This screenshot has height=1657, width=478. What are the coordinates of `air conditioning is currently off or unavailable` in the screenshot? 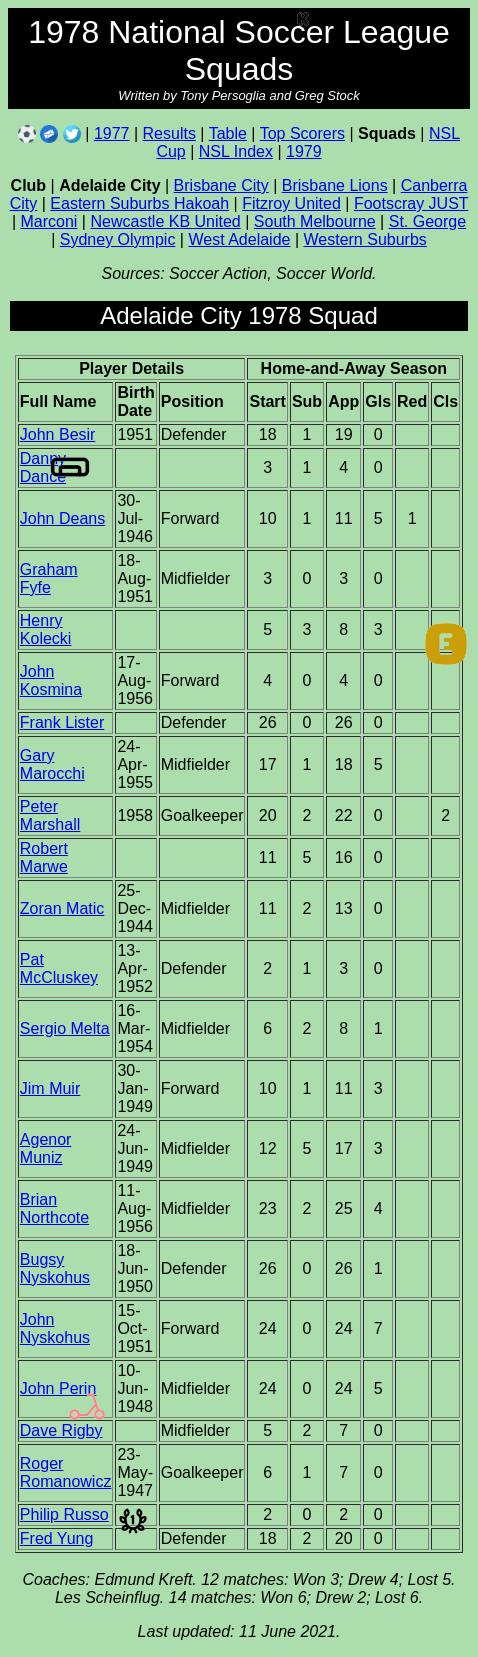 It's located at (70, 467).